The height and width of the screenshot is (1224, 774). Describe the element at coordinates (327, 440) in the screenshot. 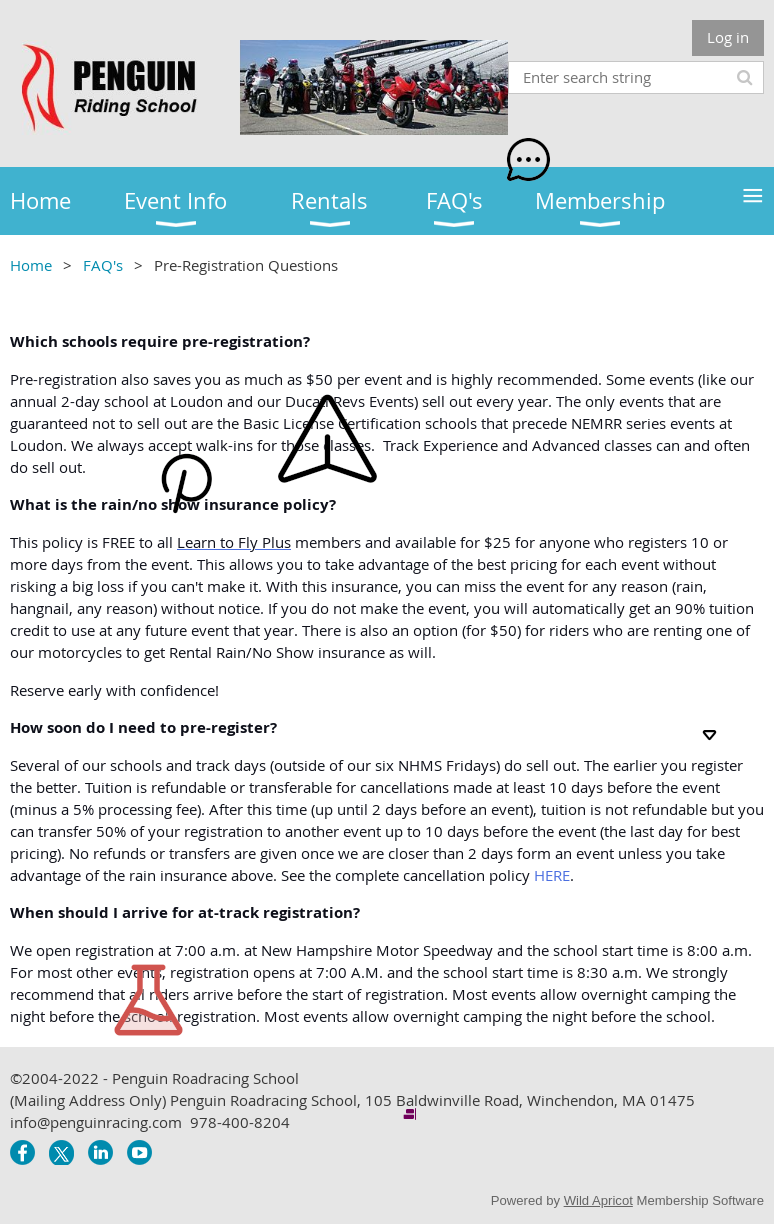

I see `send a message` at that location.